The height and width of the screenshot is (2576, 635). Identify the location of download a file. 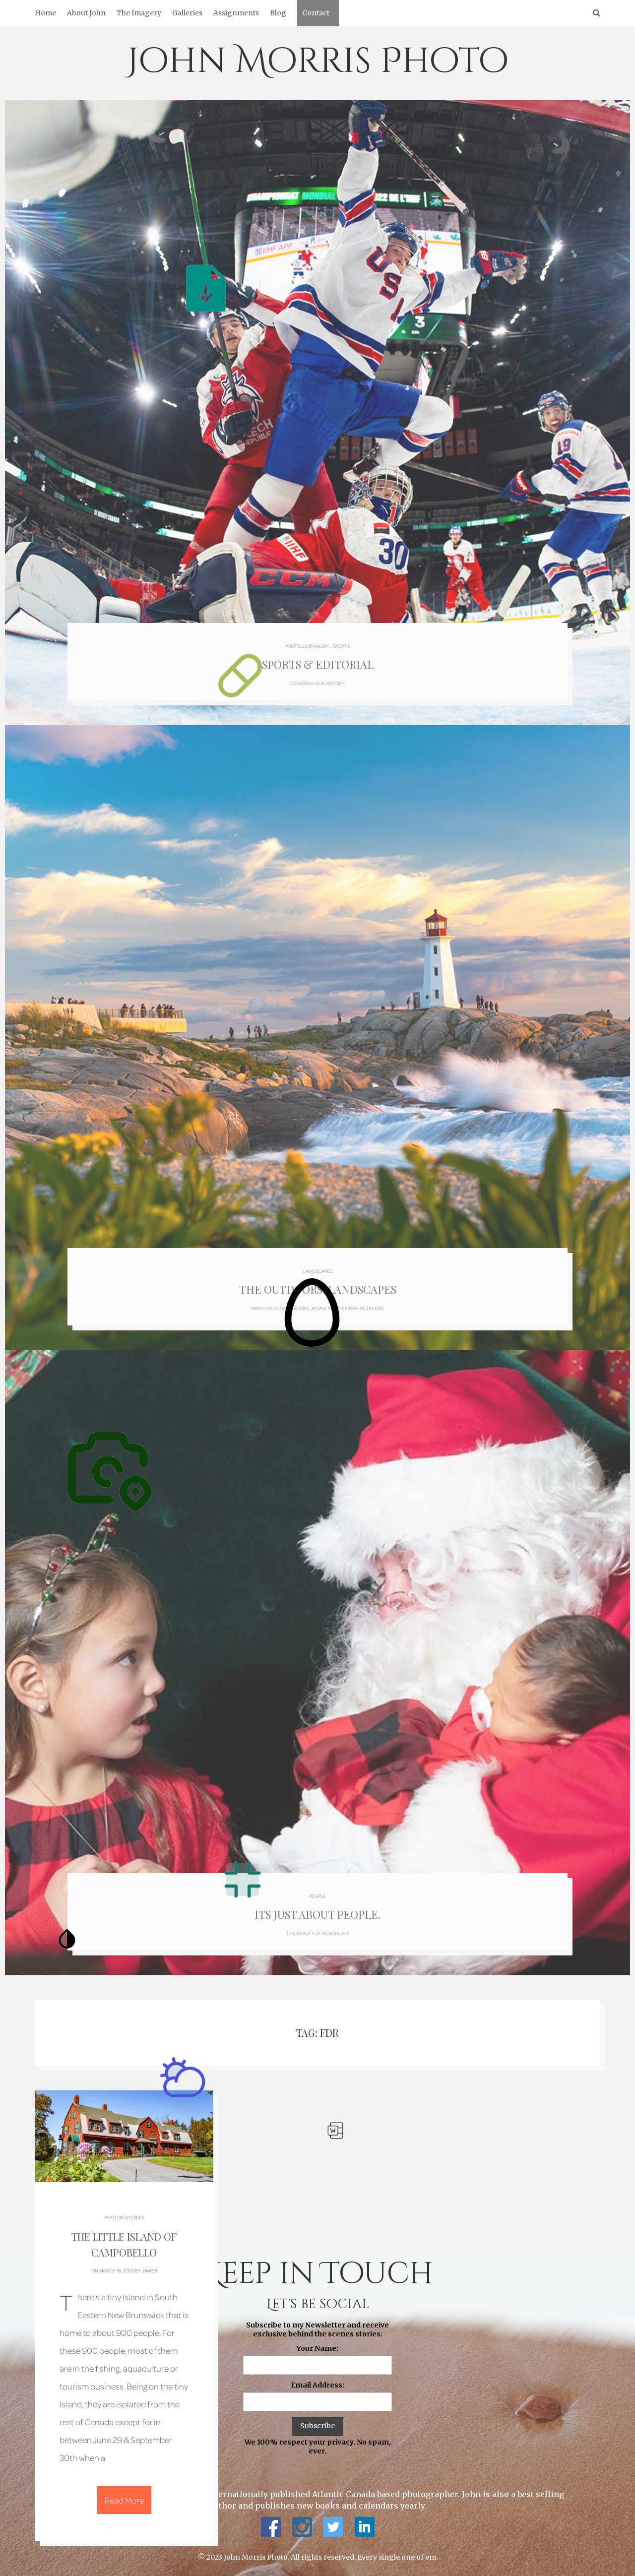
(206, 288).